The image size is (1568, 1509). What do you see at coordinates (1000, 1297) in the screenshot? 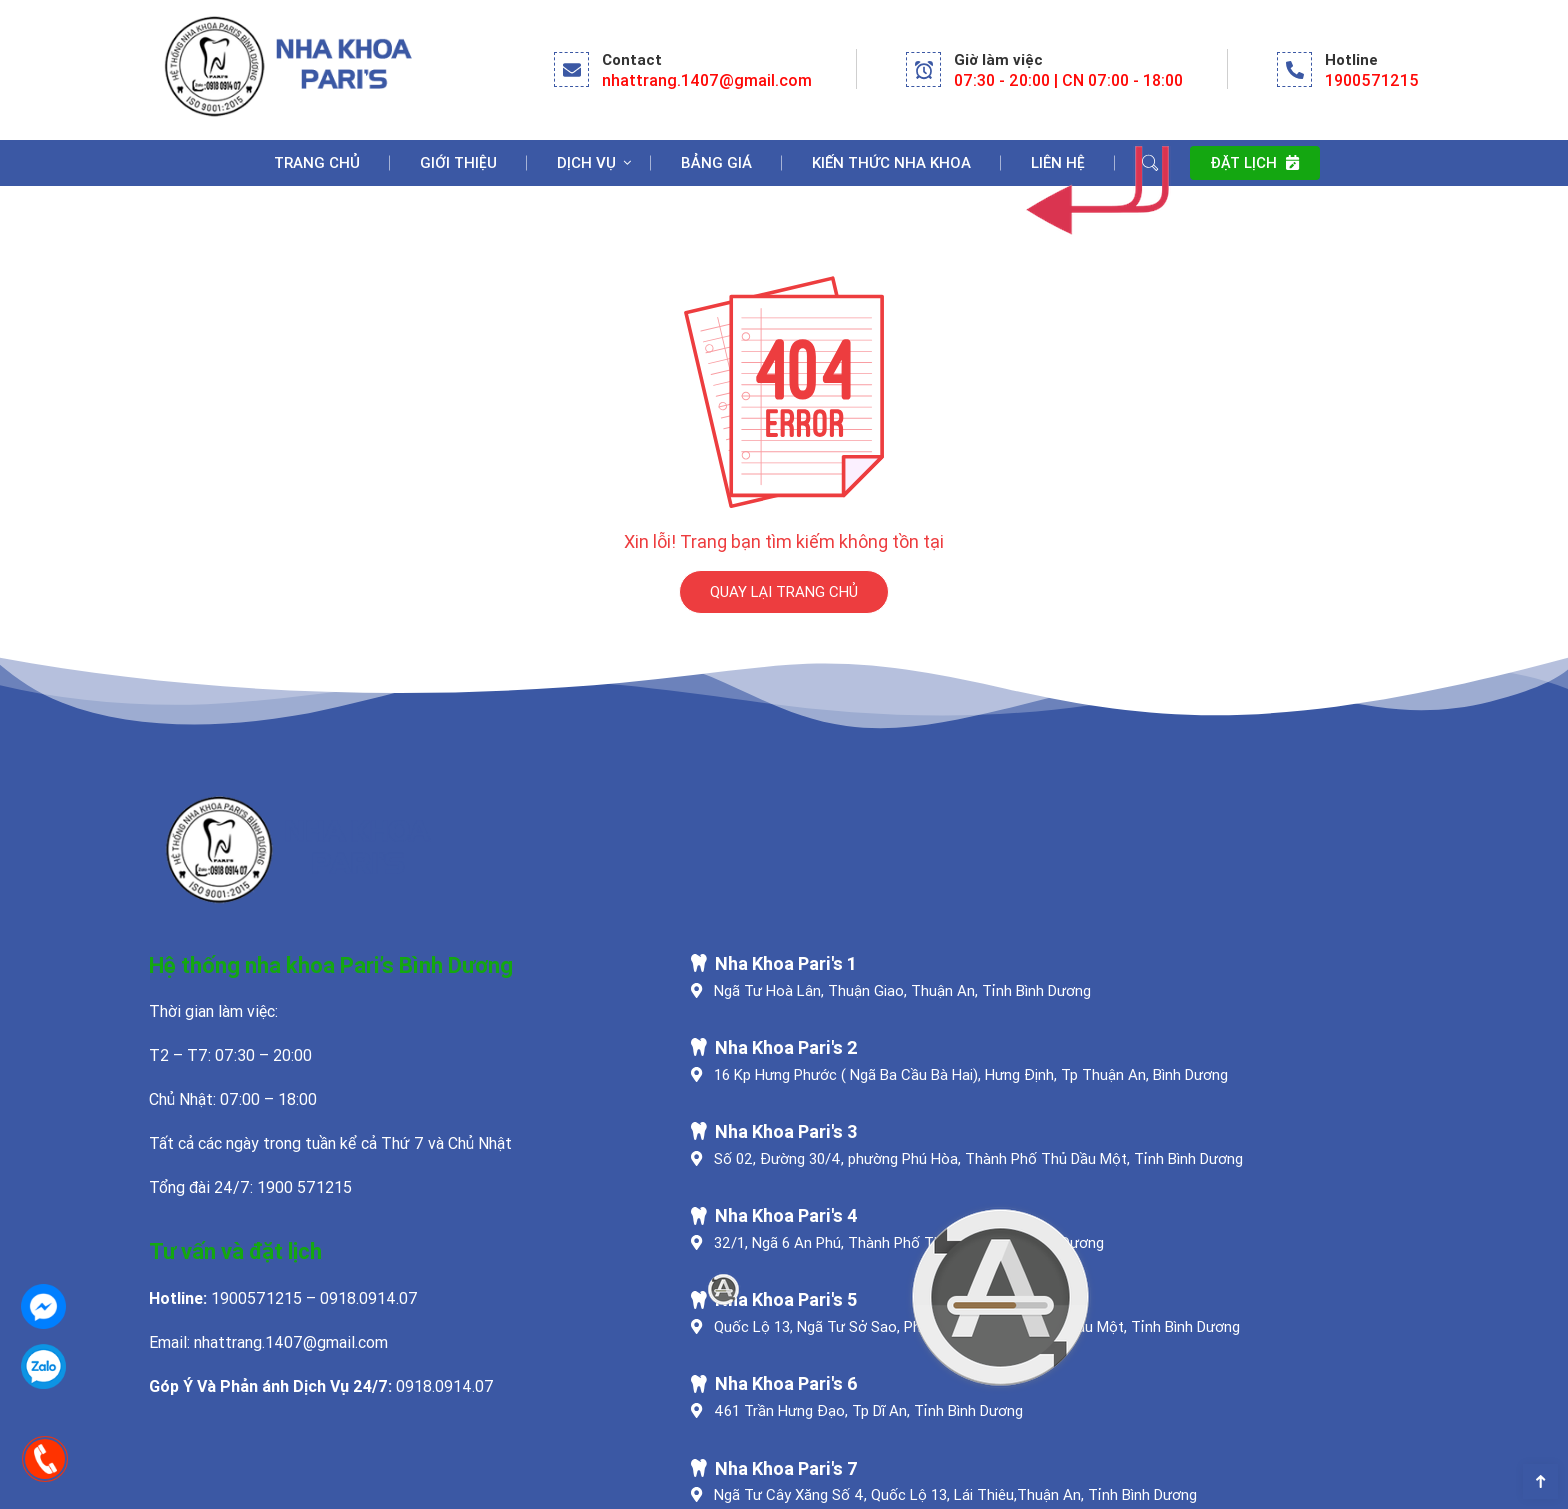
I see `check for available software updates` at bounding box center [1000, 1297].